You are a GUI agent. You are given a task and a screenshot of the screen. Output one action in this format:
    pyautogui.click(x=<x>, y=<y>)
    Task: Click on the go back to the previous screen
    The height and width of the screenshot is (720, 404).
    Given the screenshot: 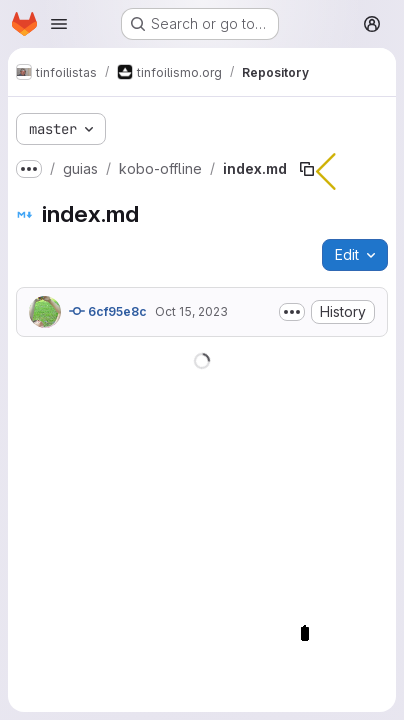 What is the action you would take?
    pyautogui.click(x=327, y=171)
    